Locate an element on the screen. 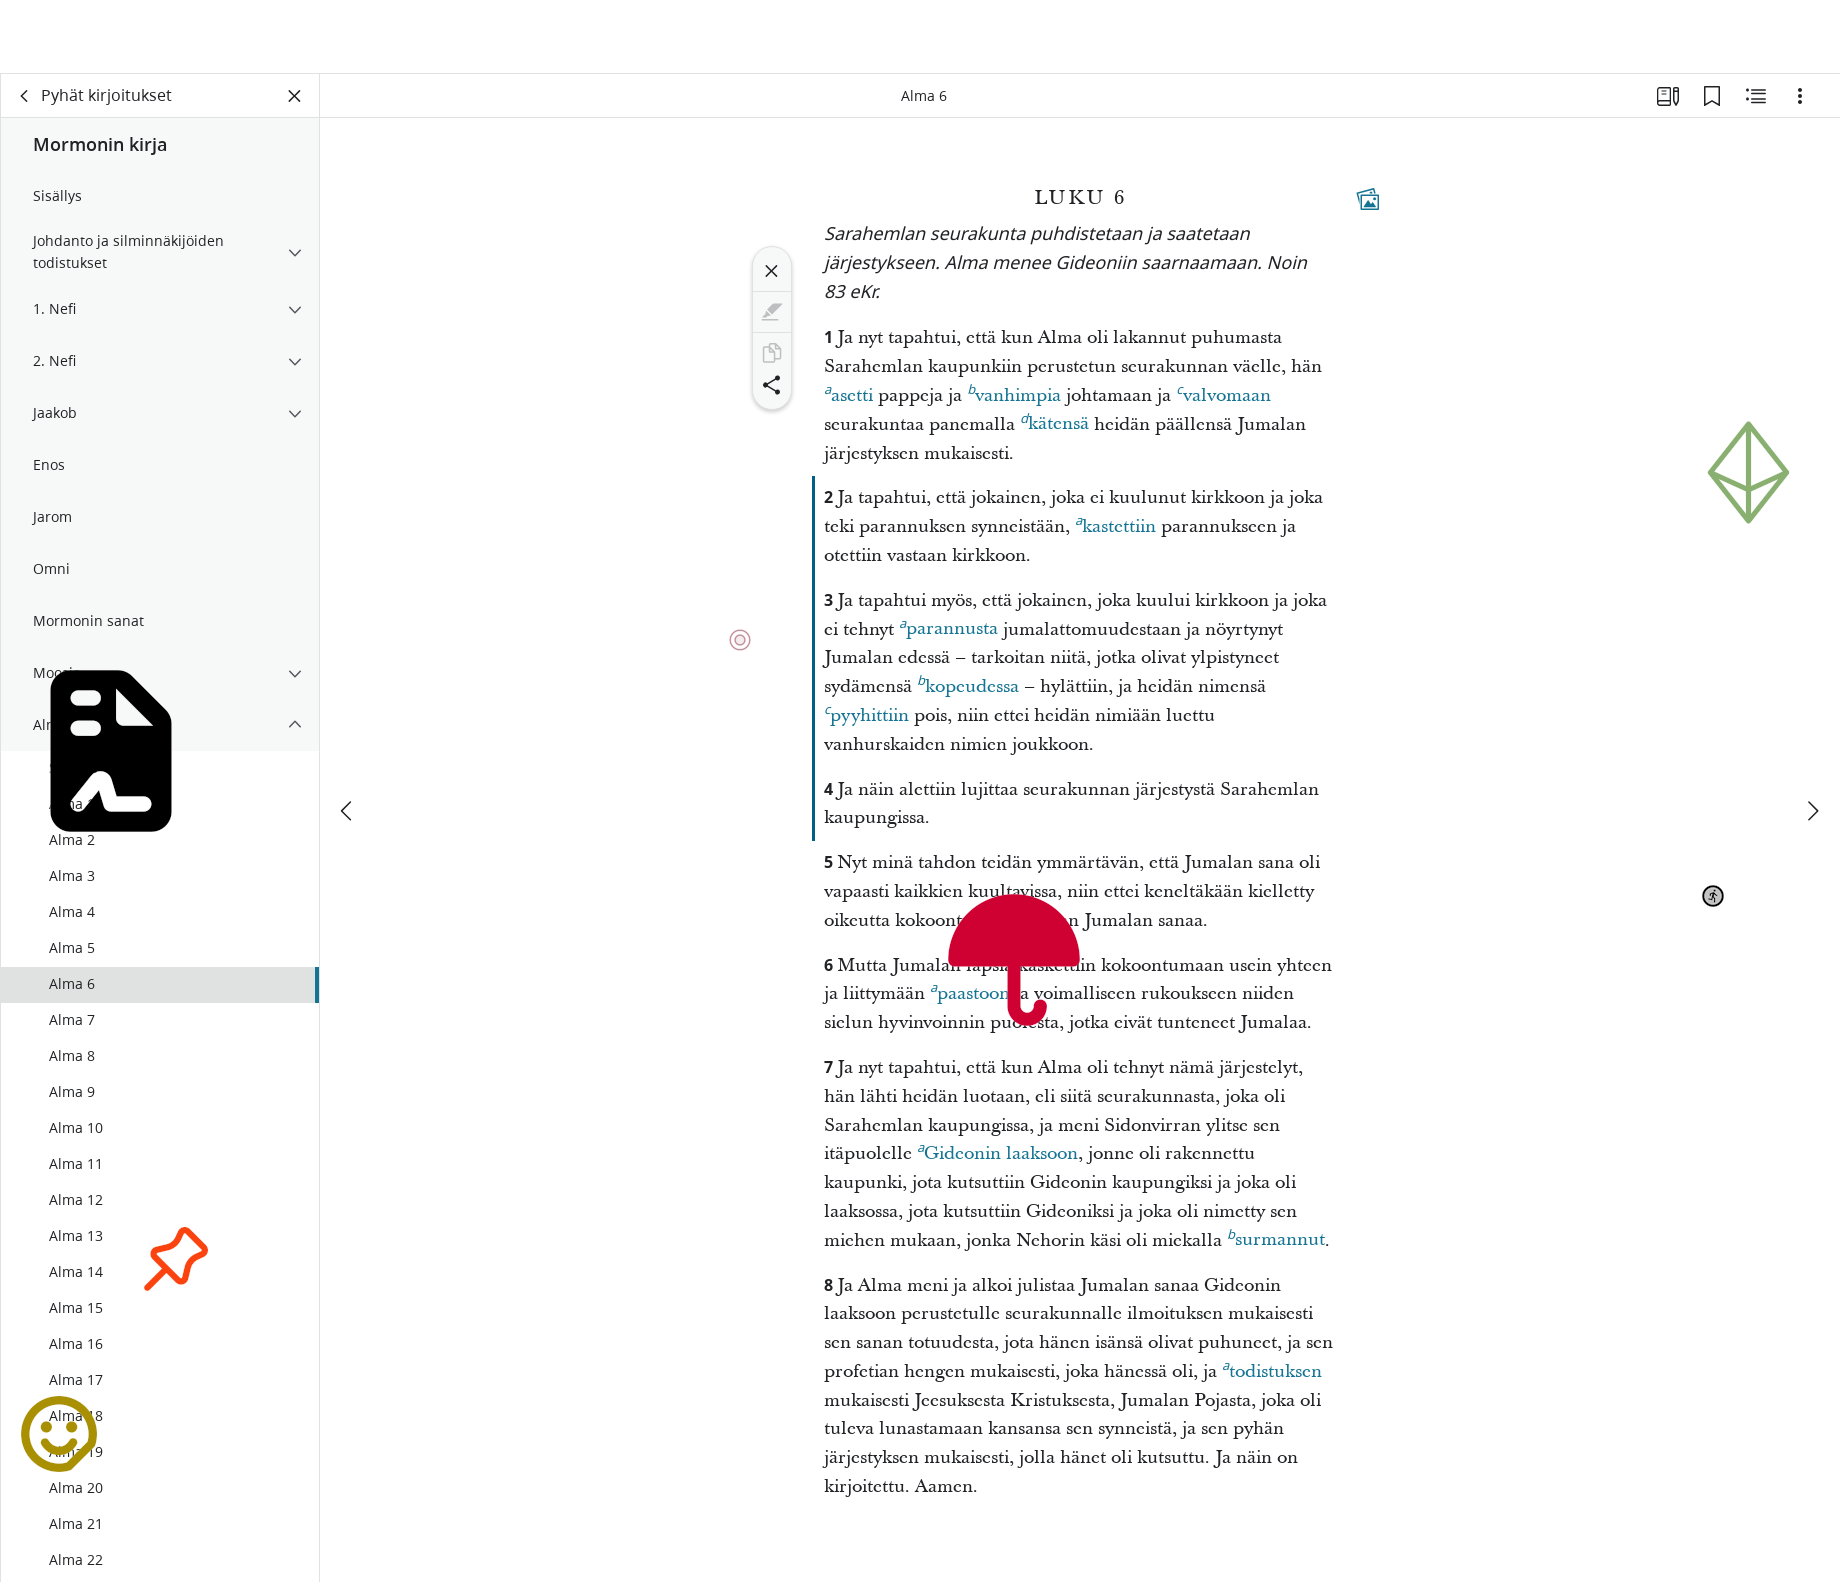 The height and width of the screenshot is (1582, 1840). view ethereum wallet or balance is located at coordinates (1748, 472).